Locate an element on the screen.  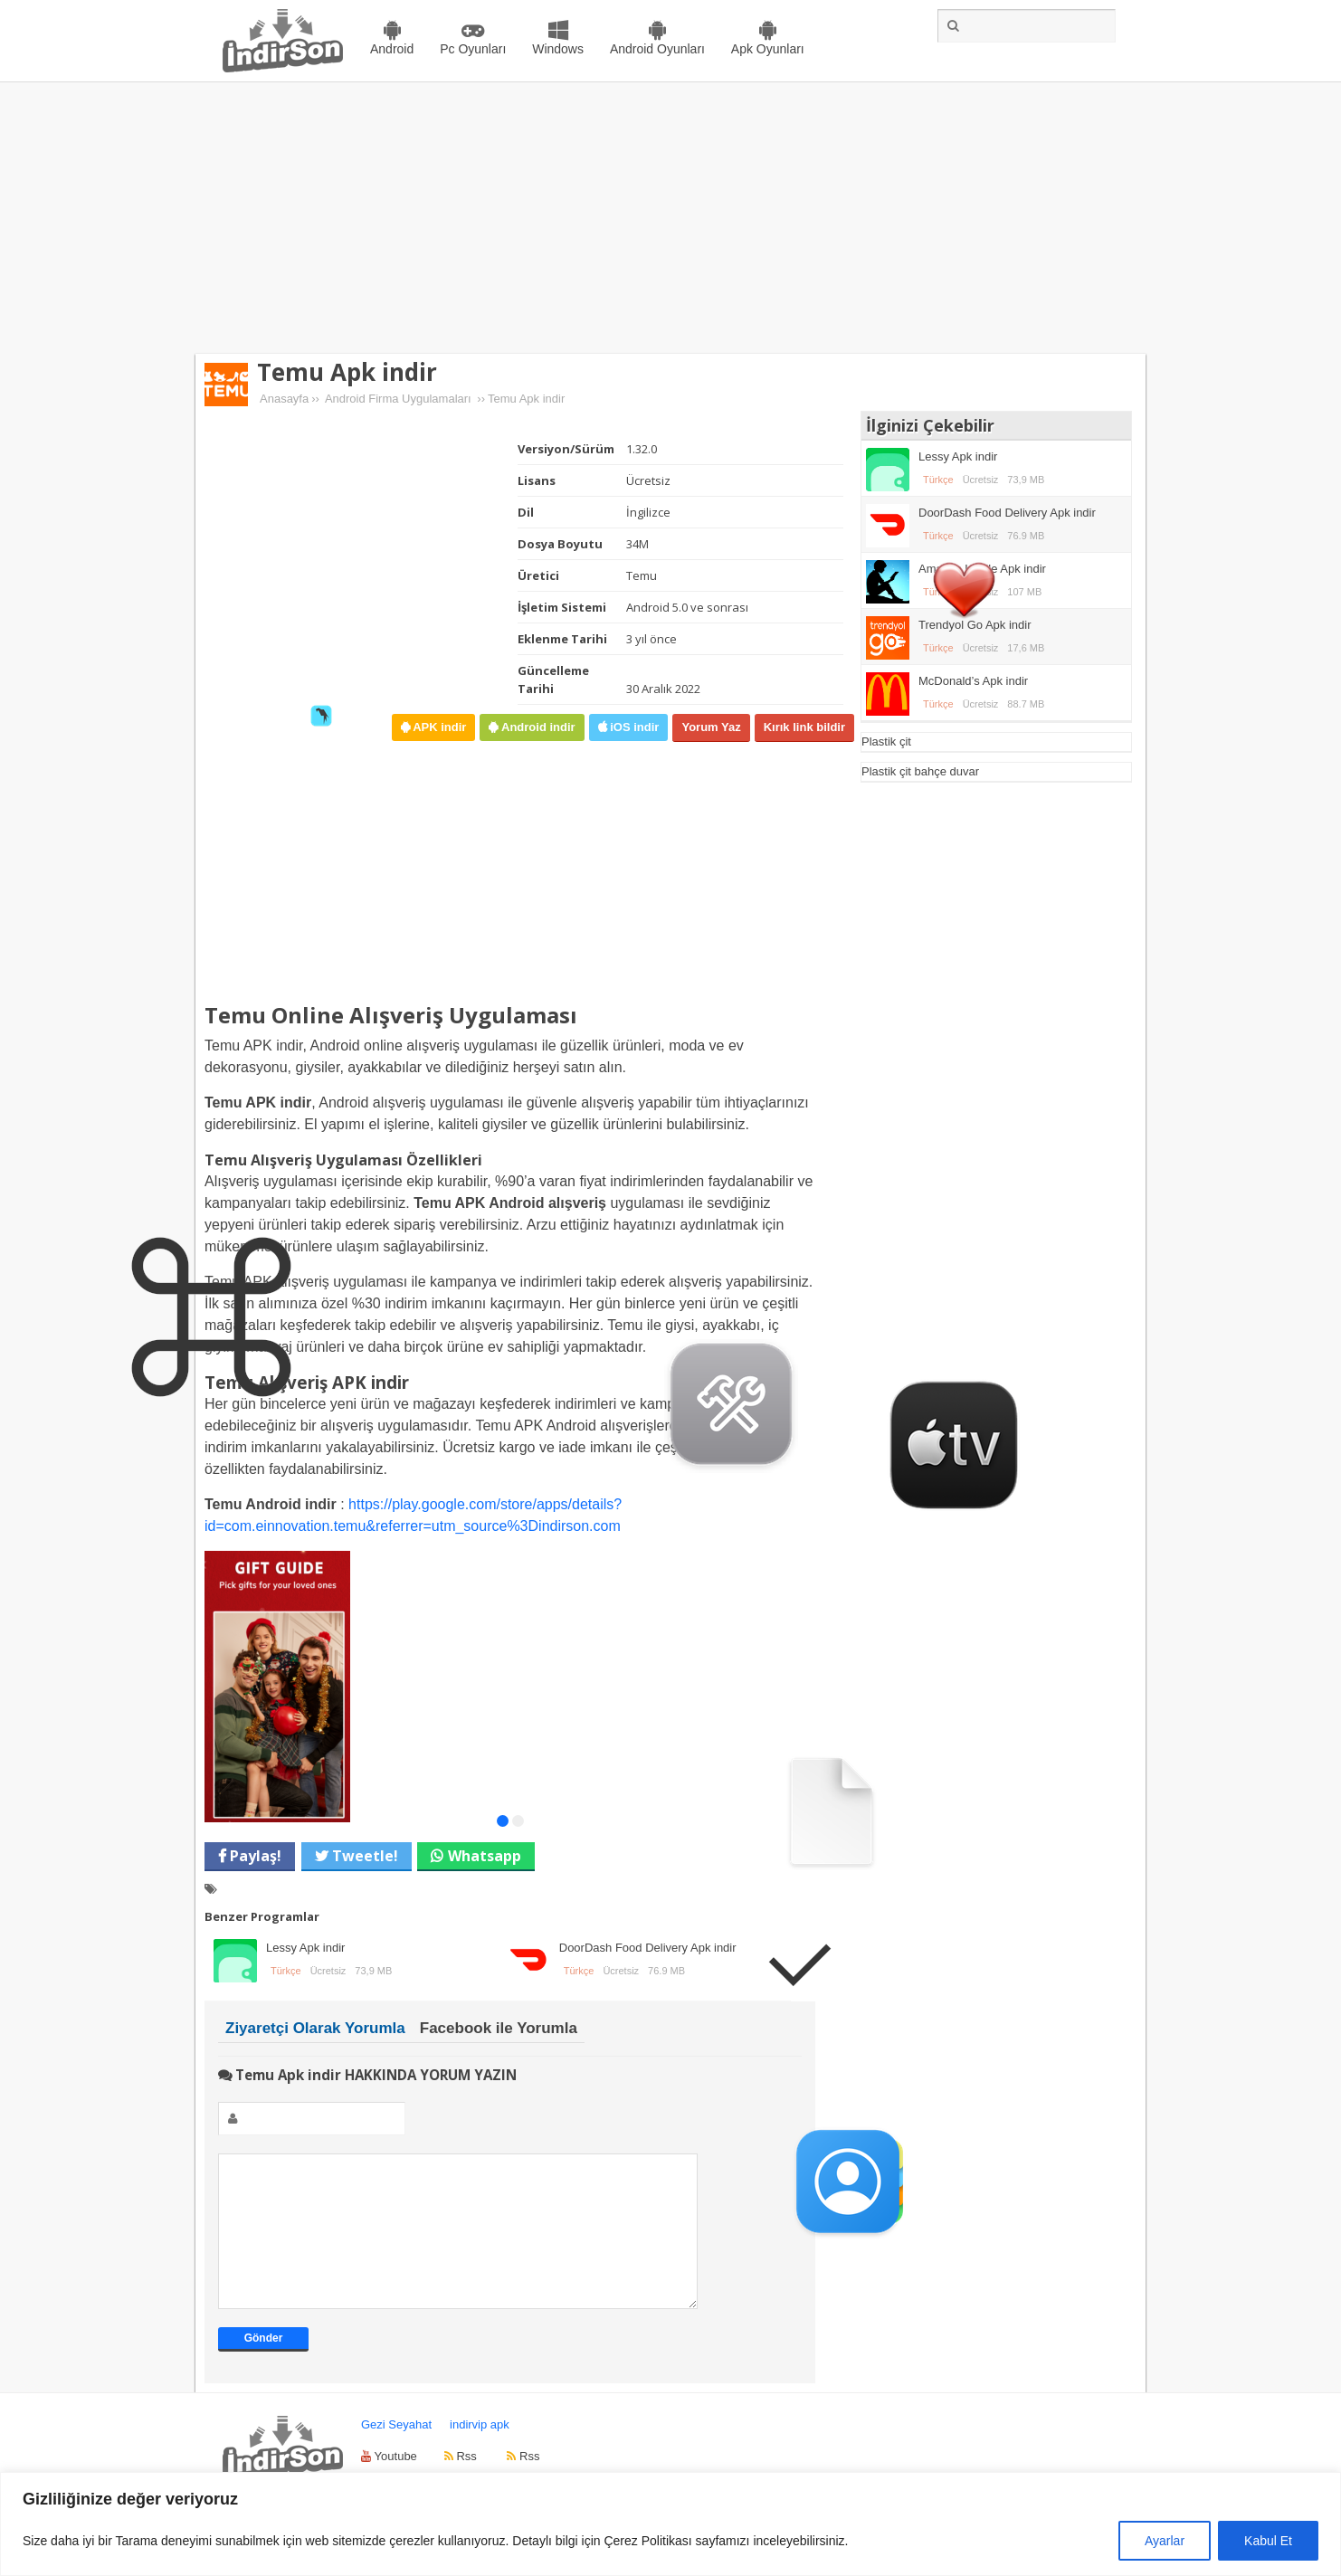
open the communicator app is located at coordinates (848, 2182).